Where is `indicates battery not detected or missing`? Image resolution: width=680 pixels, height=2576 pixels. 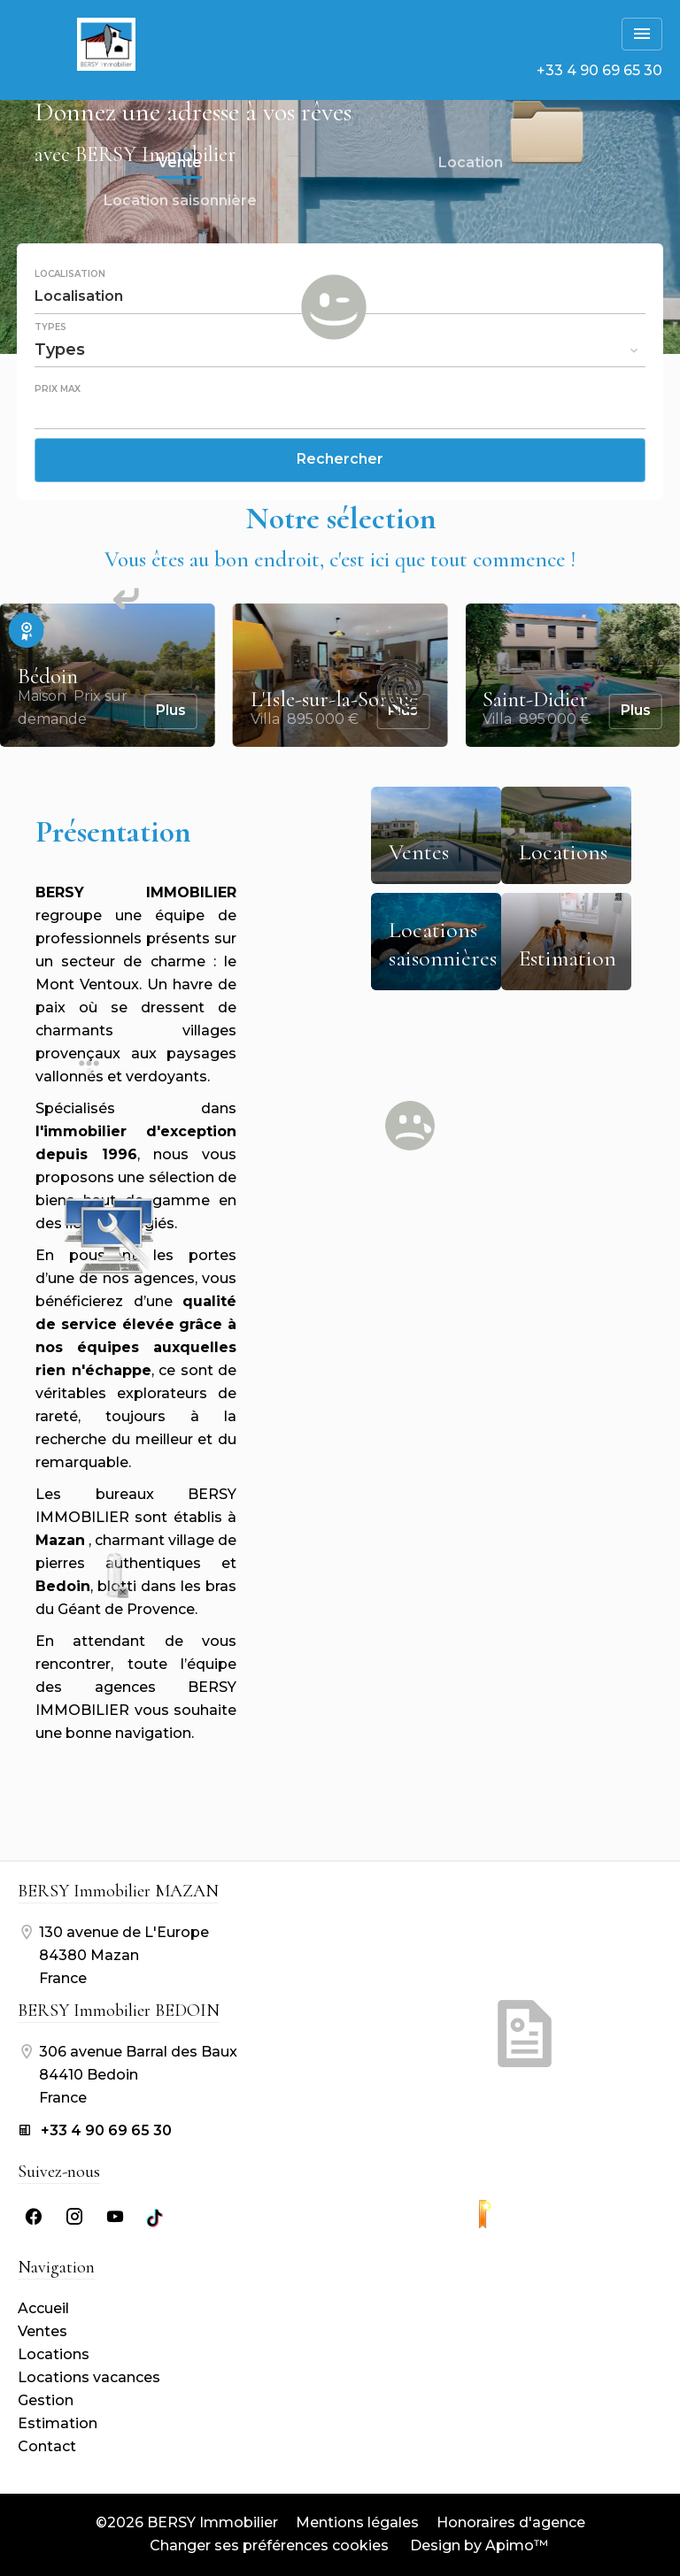 indicates battery not detected or missing is located at coordinates (114, 1575).